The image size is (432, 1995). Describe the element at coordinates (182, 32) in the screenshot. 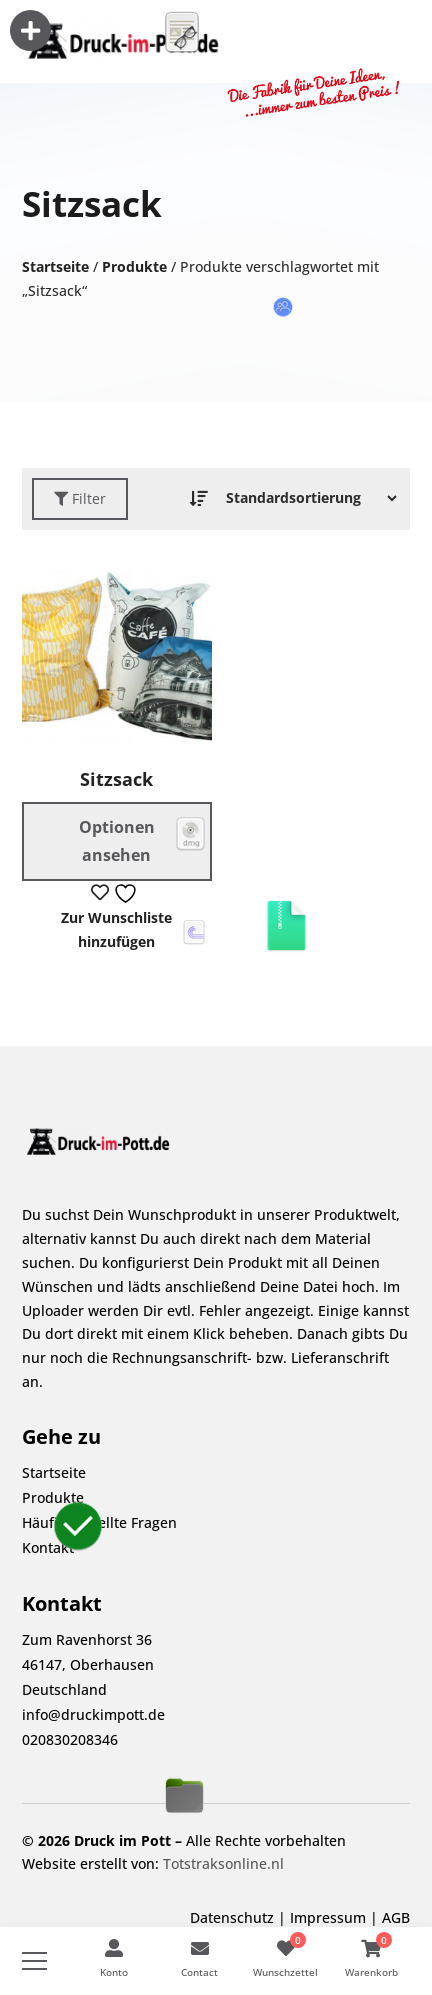

I see `open the documents app` at that location.